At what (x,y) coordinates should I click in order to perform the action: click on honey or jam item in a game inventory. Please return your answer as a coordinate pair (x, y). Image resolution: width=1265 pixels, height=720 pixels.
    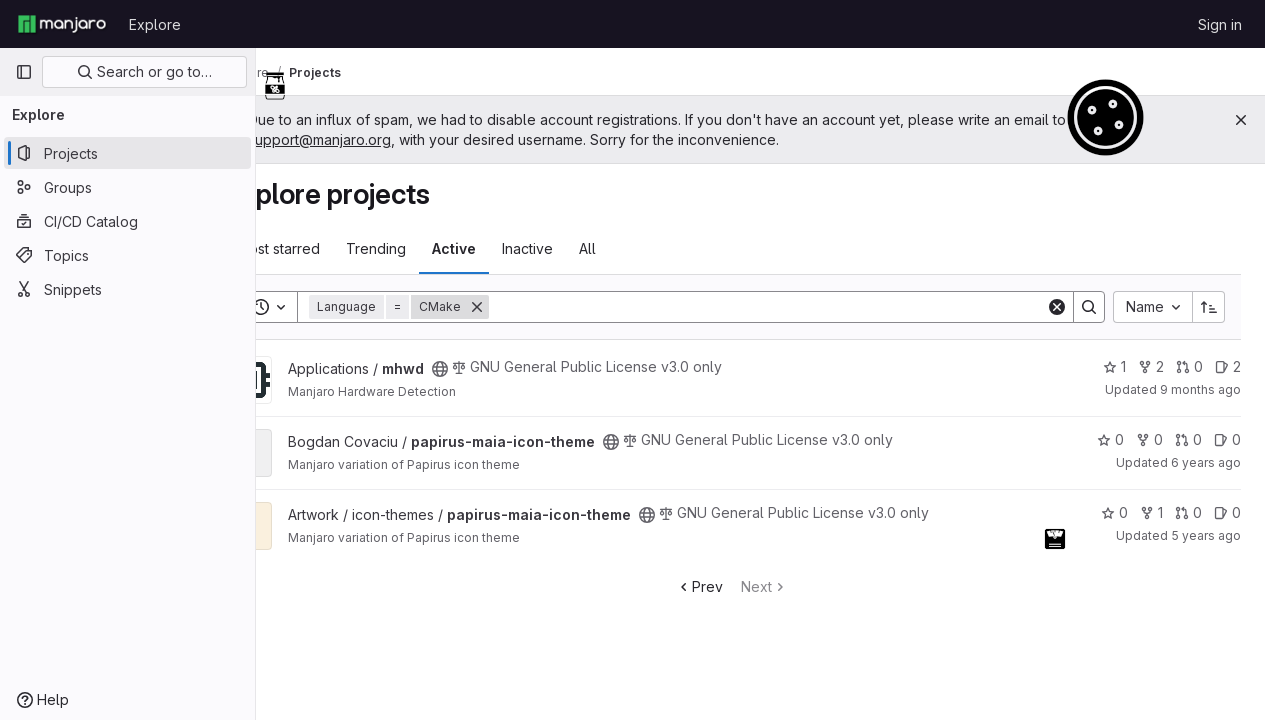
    Looking at the image, I should click on (275, 86).